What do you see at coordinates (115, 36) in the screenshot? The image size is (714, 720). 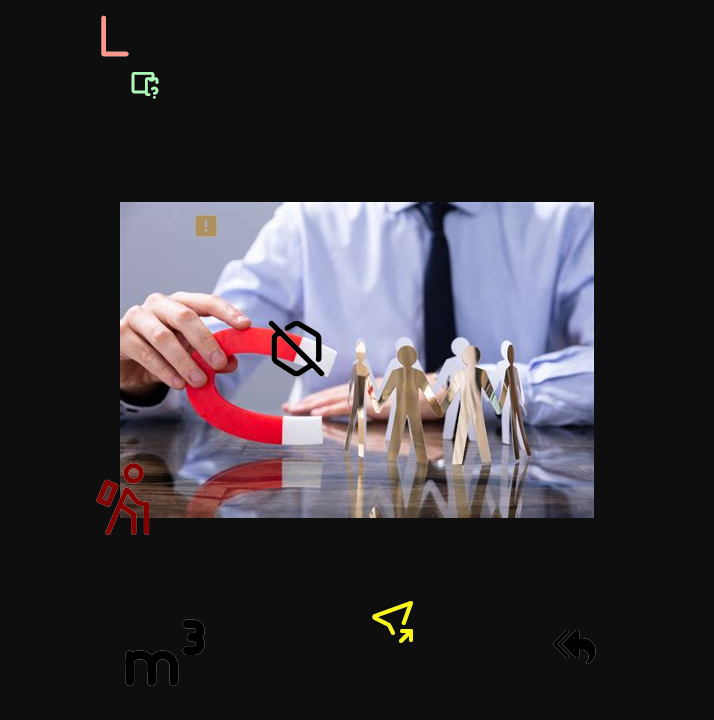 I see `indicates a label or item starting with the letter L` at bounding box center [115, 36].